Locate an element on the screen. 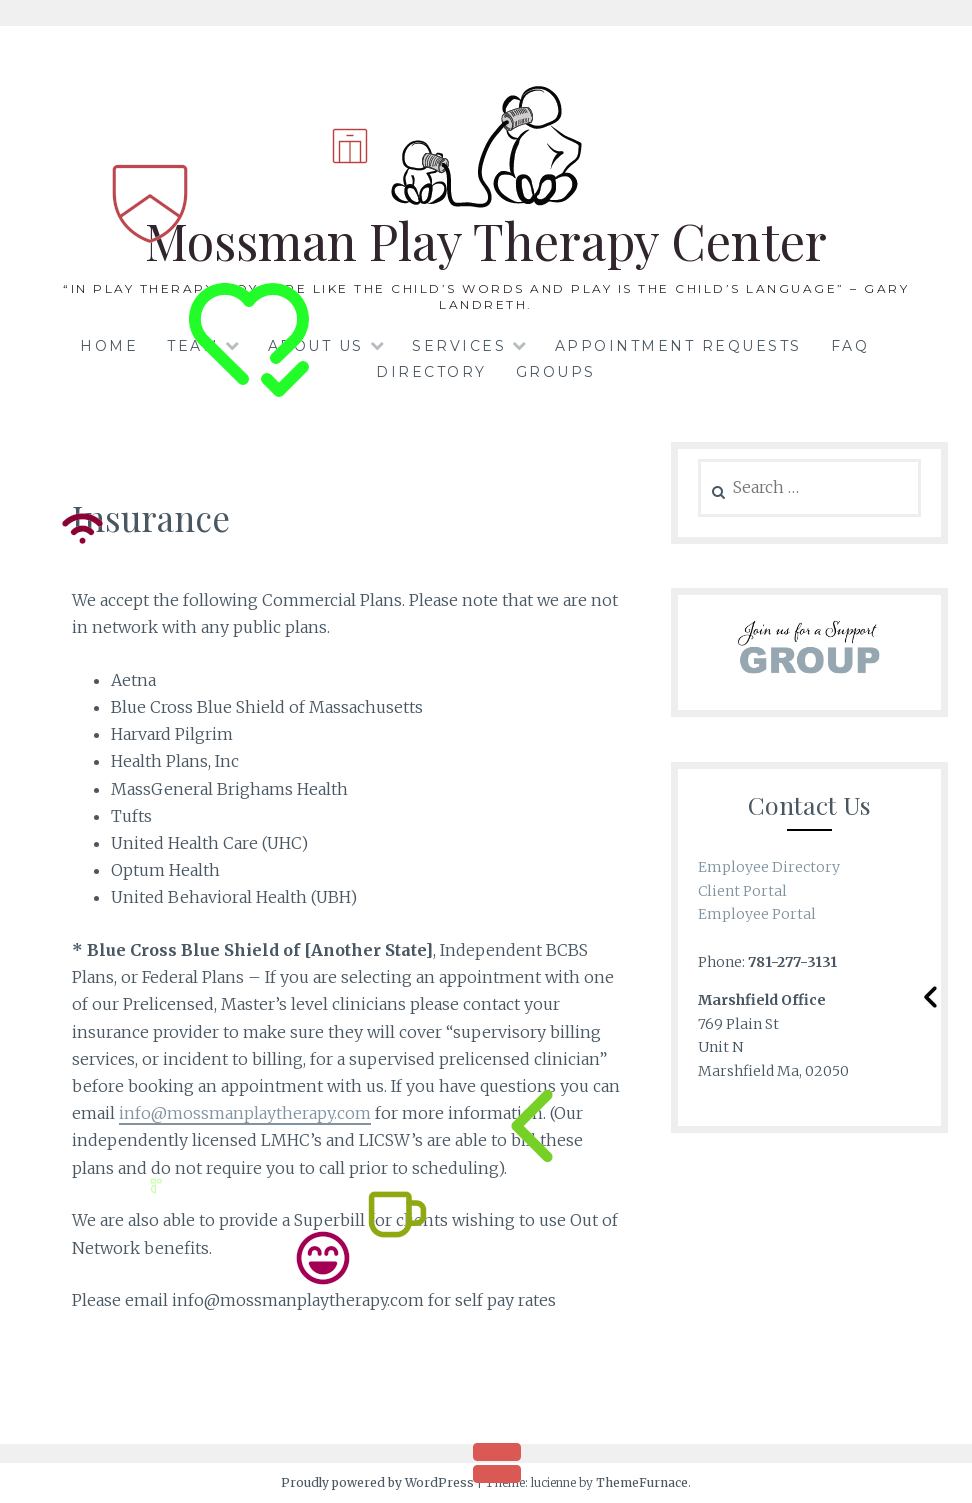 The height and width of the screenshot is (1503, 972). item added to favorites successfully is located at coordinates (249, 337).